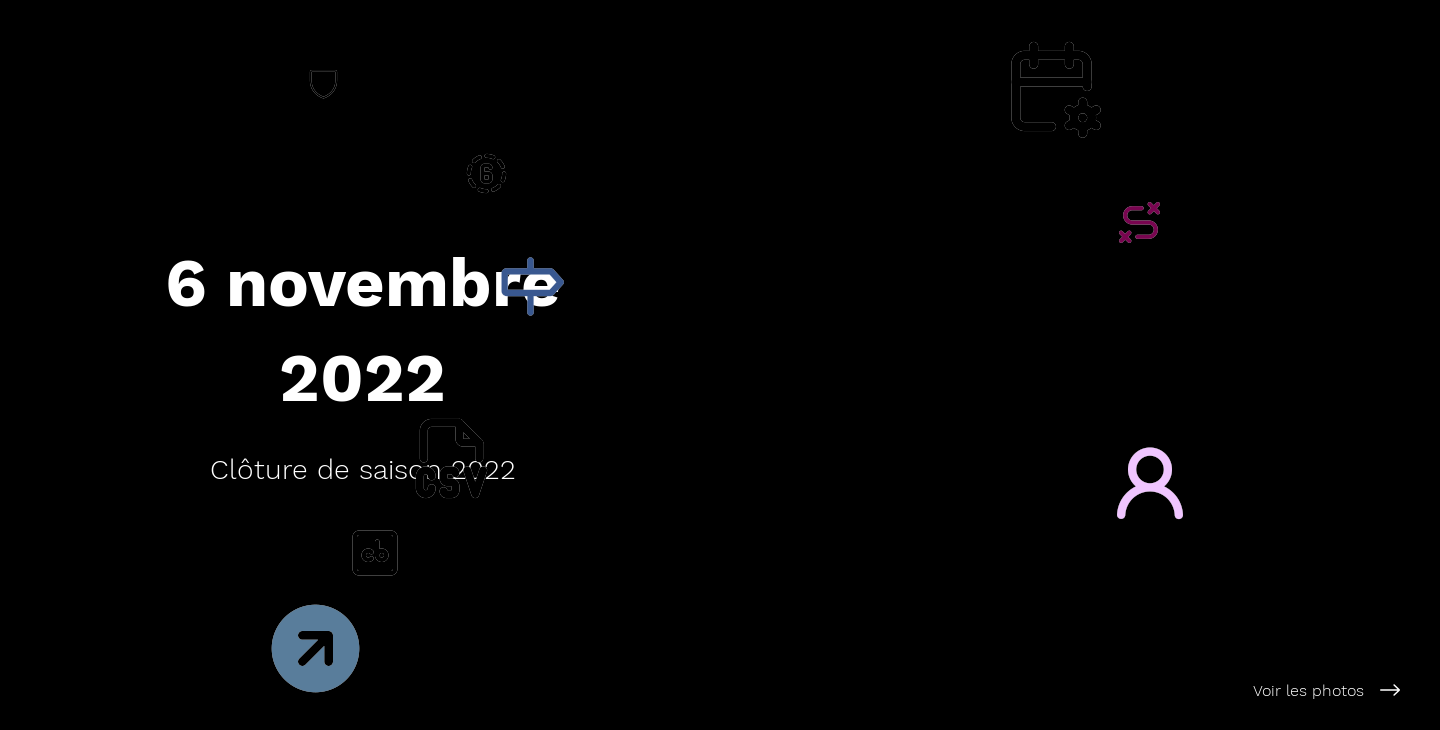 The width and height of the screenshot is (1440, 730). I want to click on view your profile, so click(1150, 486).